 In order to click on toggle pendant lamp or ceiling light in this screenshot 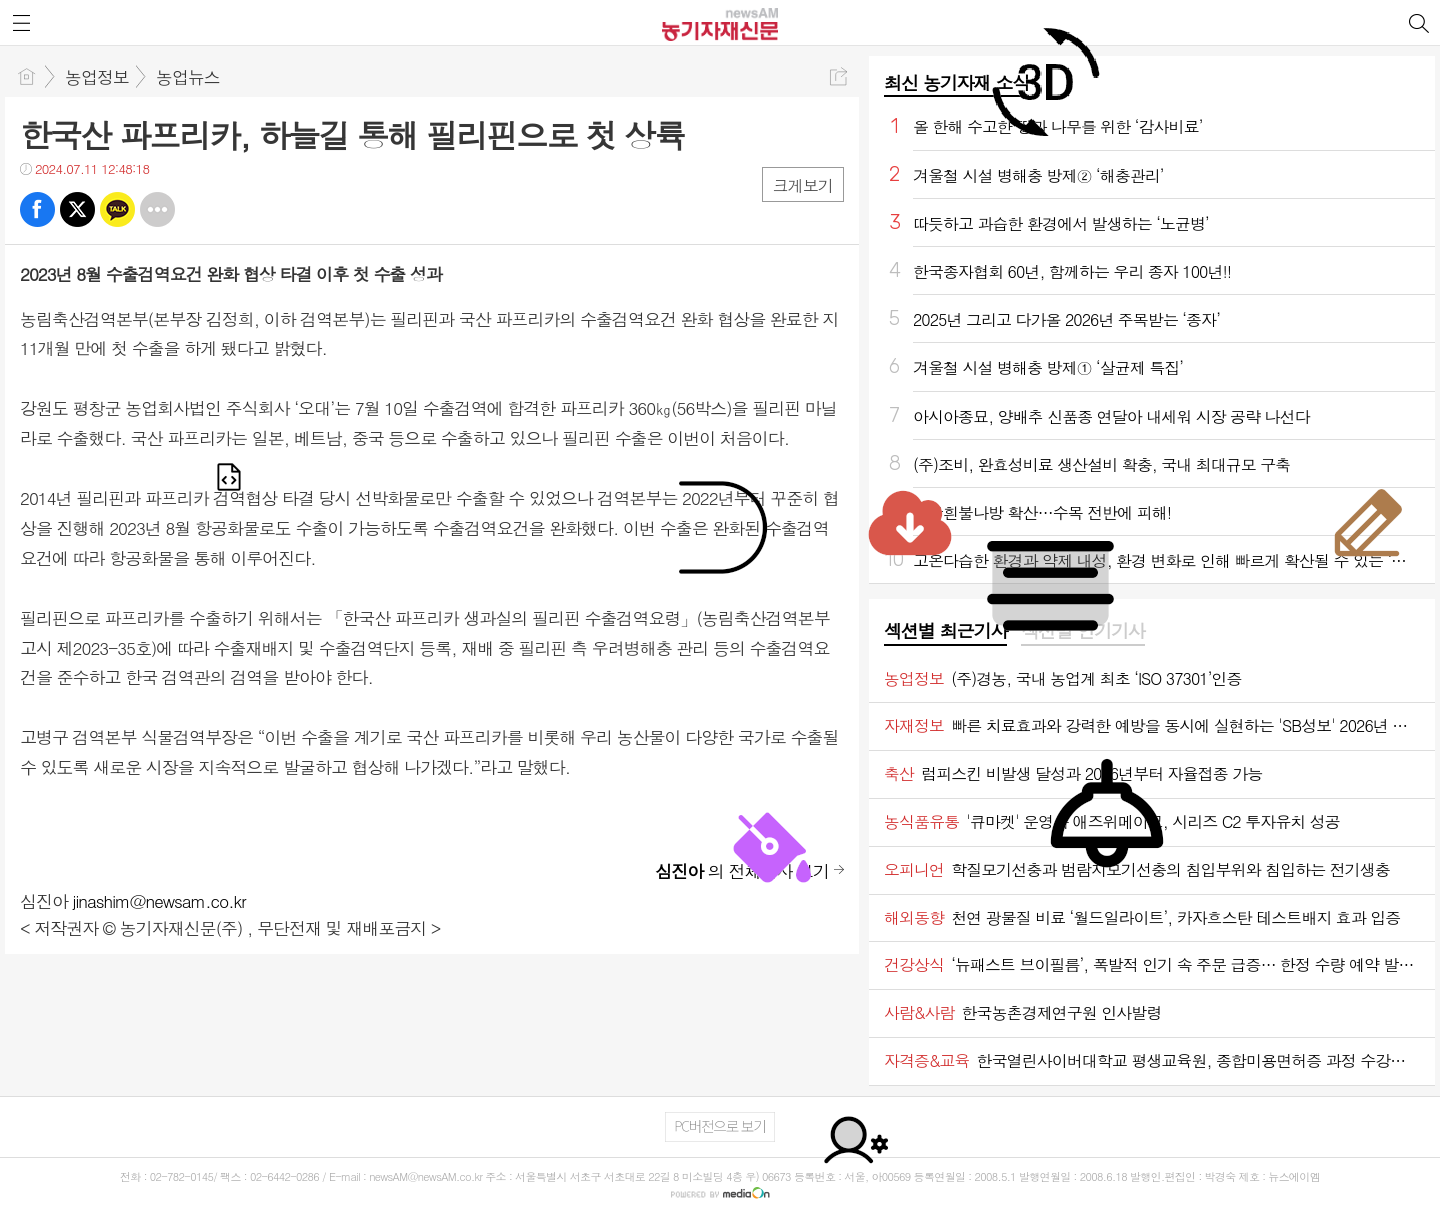, I will do `click(1107, 819)`.